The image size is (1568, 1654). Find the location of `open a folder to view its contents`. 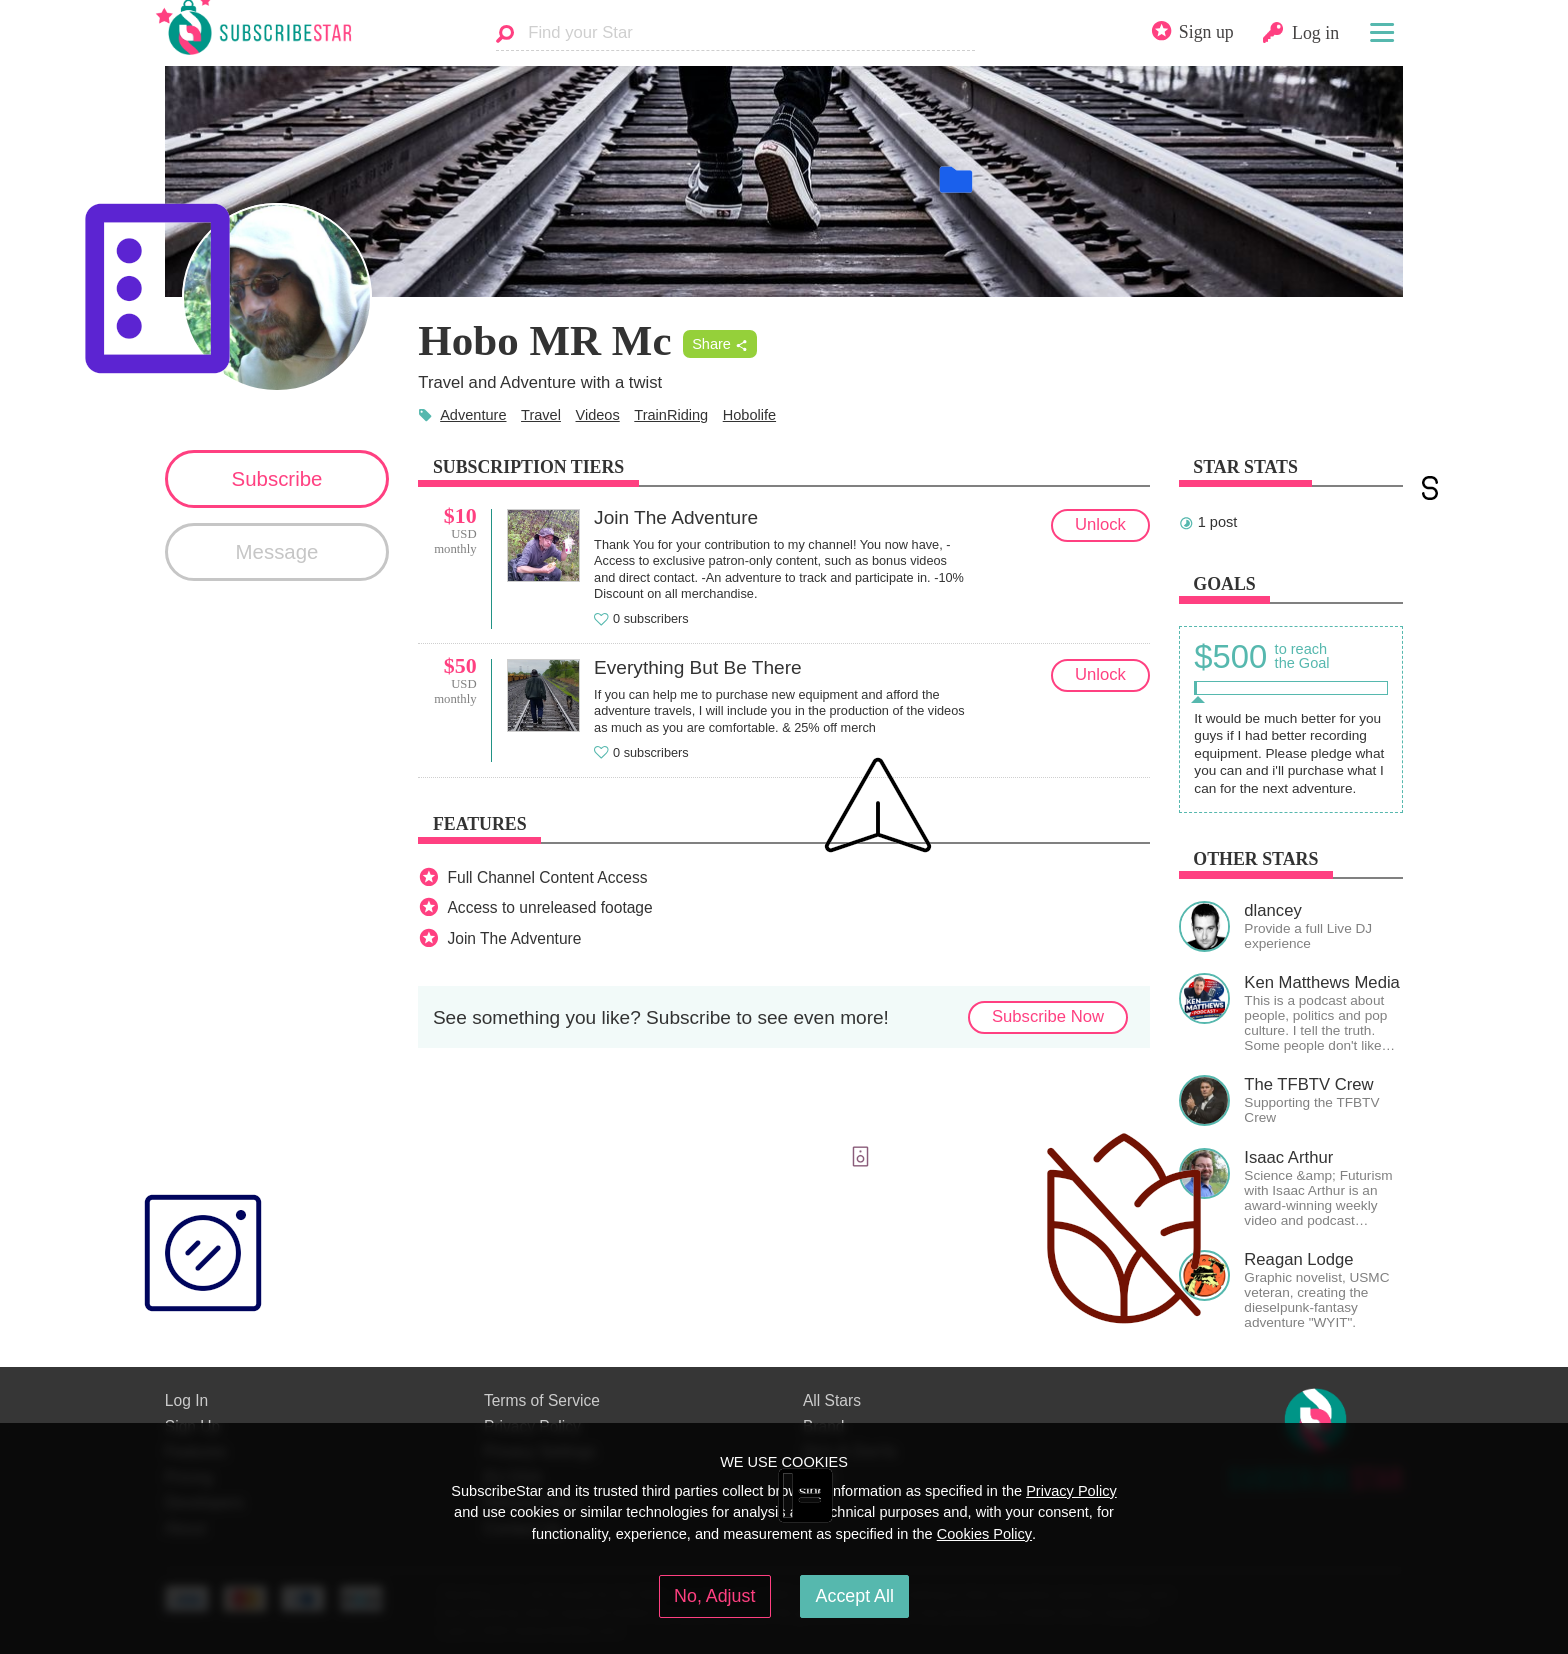

open a folder to view its contents is located at coordinates (956, 179).